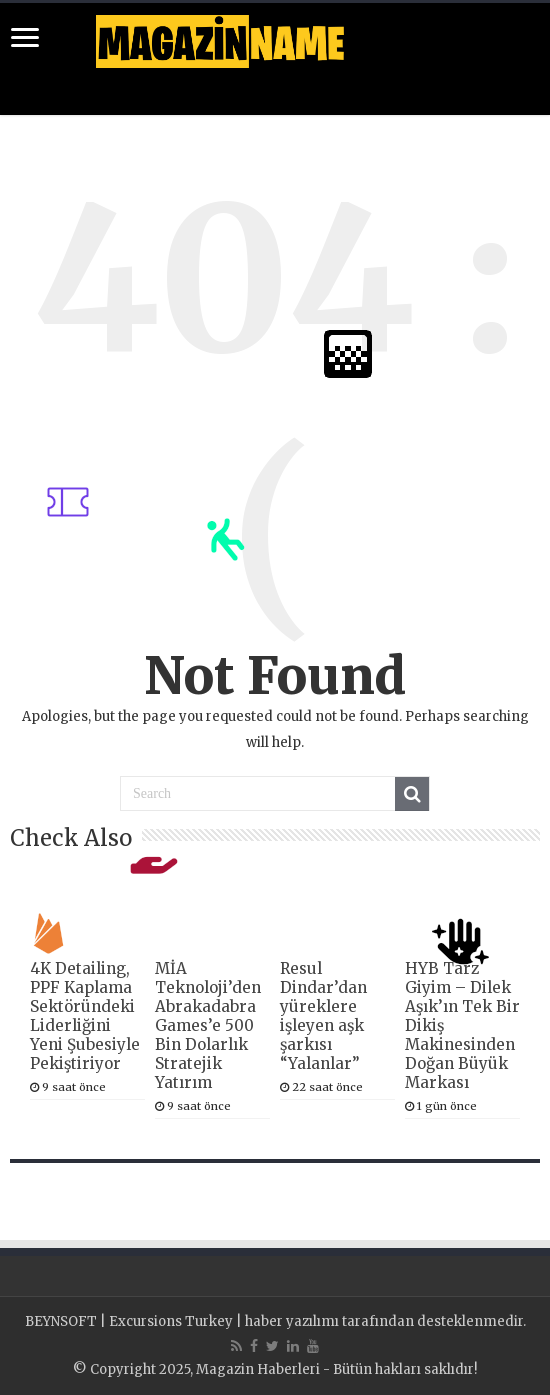 The height and width of the screenshot is (1395, 550). What do you see at coordinates (348, 354) in the screenshot?
I see `apply a gradient effect to an image` at bounding box center [348, 354].